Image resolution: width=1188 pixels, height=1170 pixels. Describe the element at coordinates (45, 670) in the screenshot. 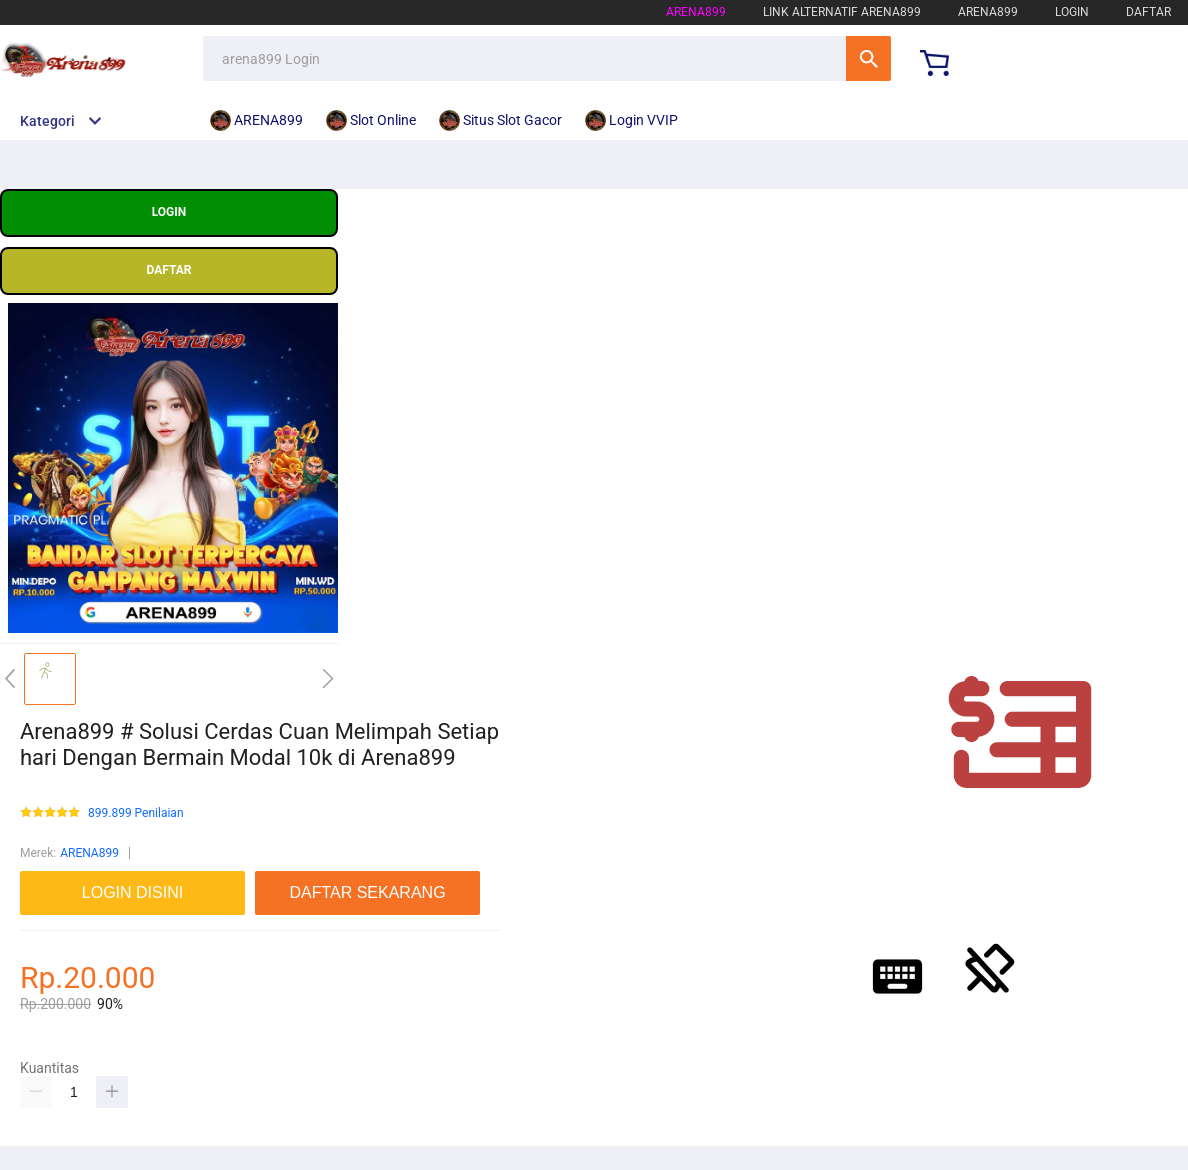

I see `indicates walking directions or pedestrian route` at that location.